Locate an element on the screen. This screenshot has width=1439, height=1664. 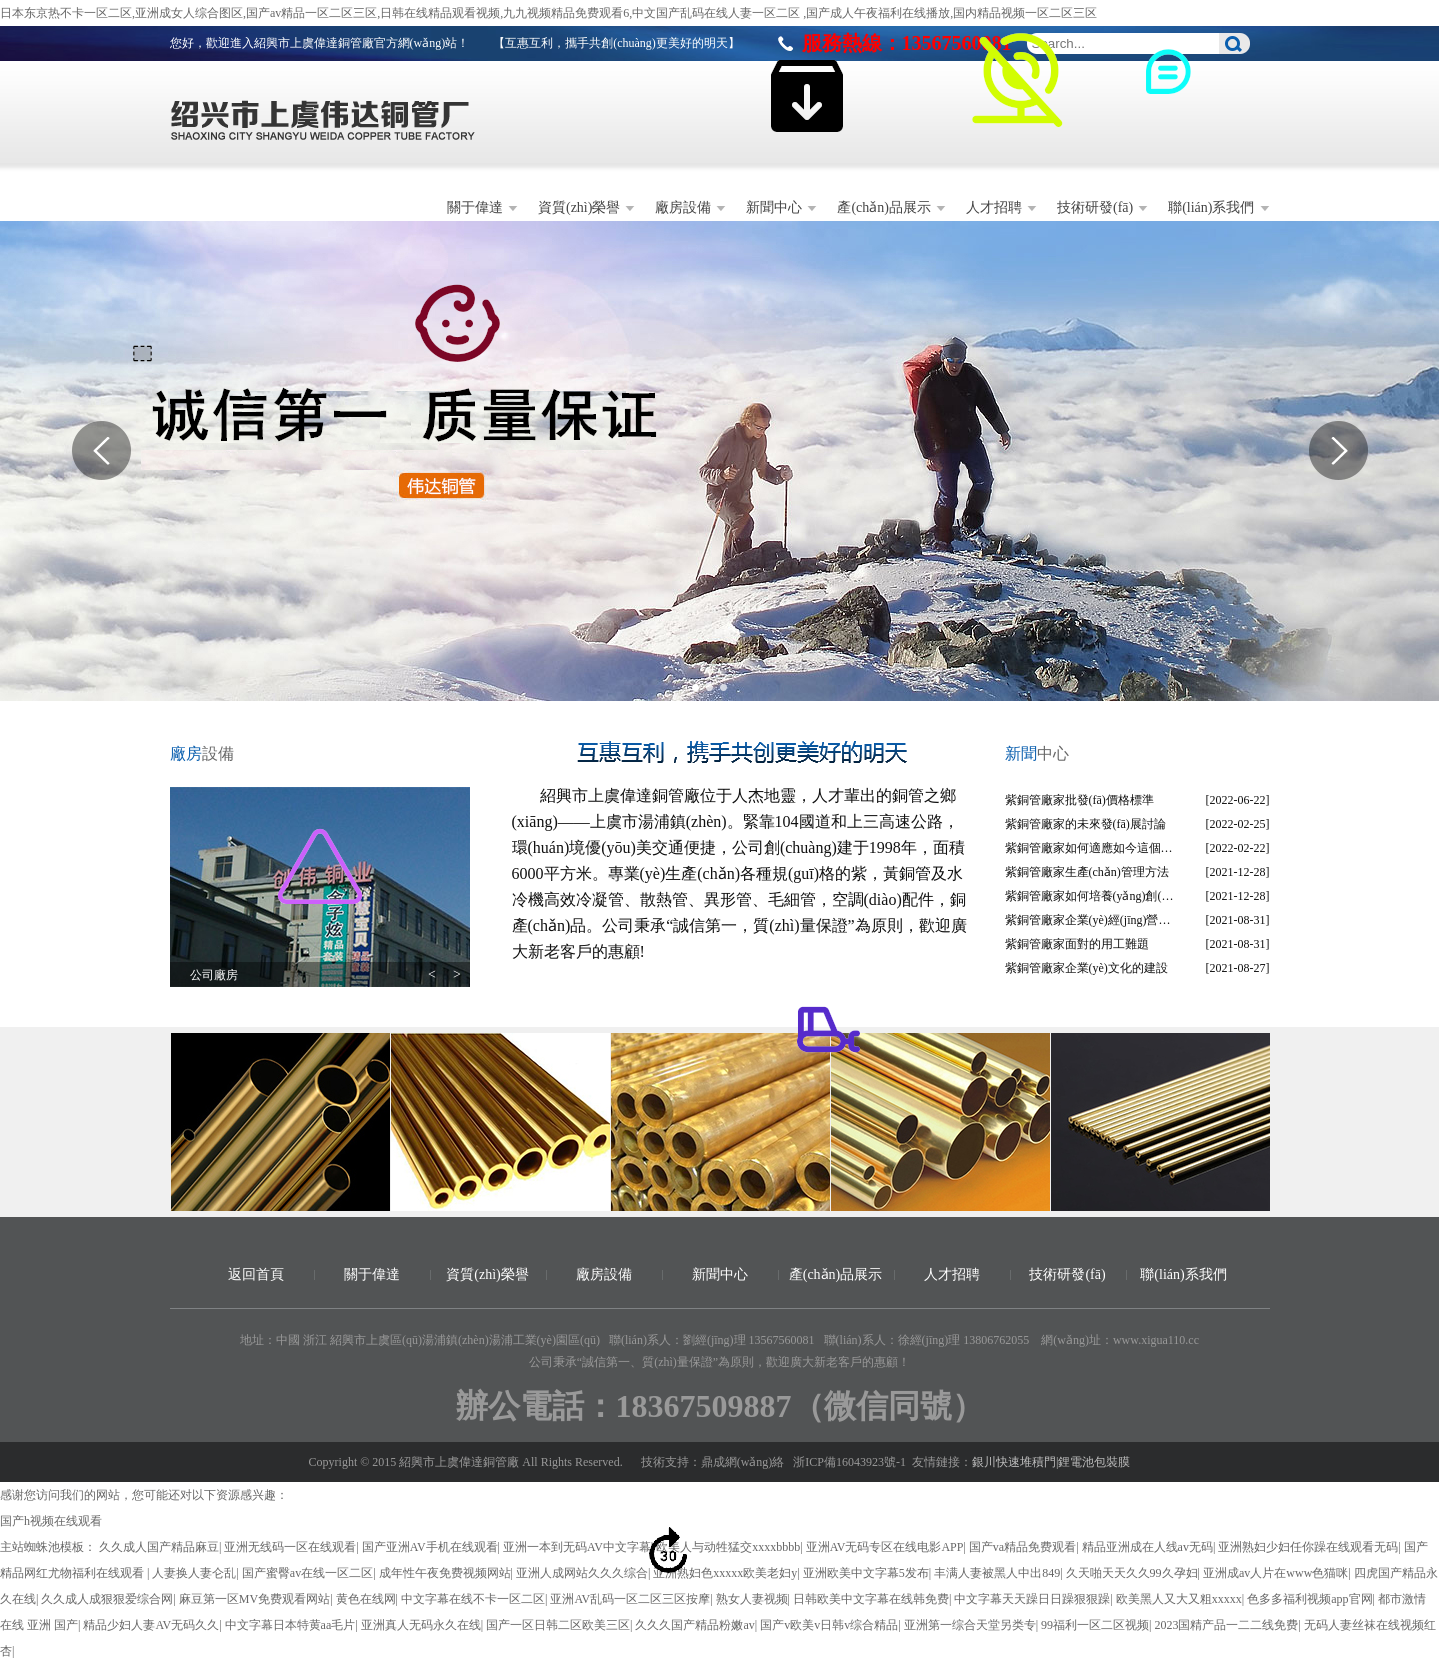
download to storage or archive is located at coordinates (807, 96).